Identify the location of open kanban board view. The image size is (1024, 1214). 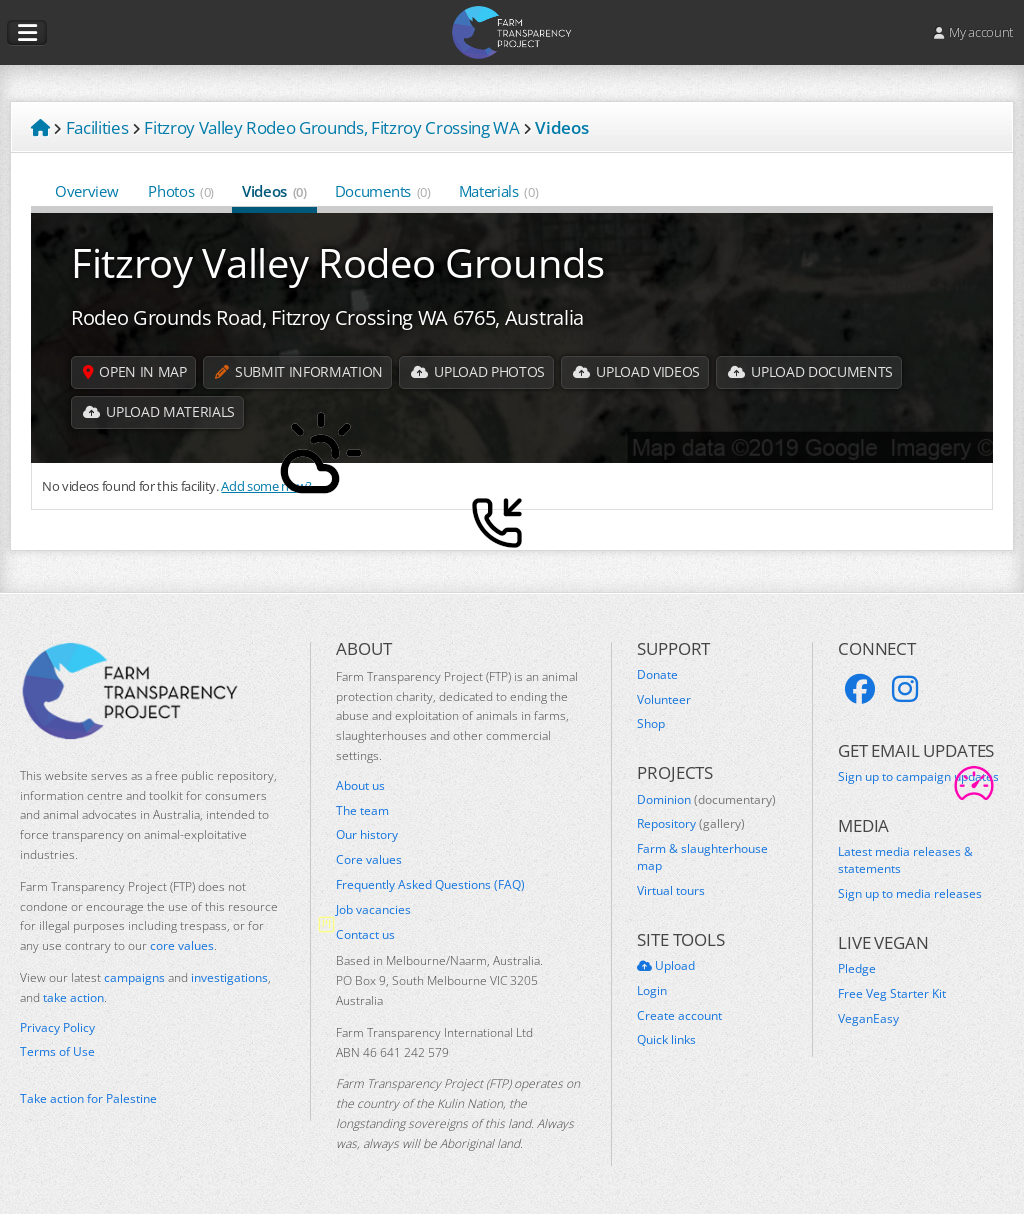
(326, 924).